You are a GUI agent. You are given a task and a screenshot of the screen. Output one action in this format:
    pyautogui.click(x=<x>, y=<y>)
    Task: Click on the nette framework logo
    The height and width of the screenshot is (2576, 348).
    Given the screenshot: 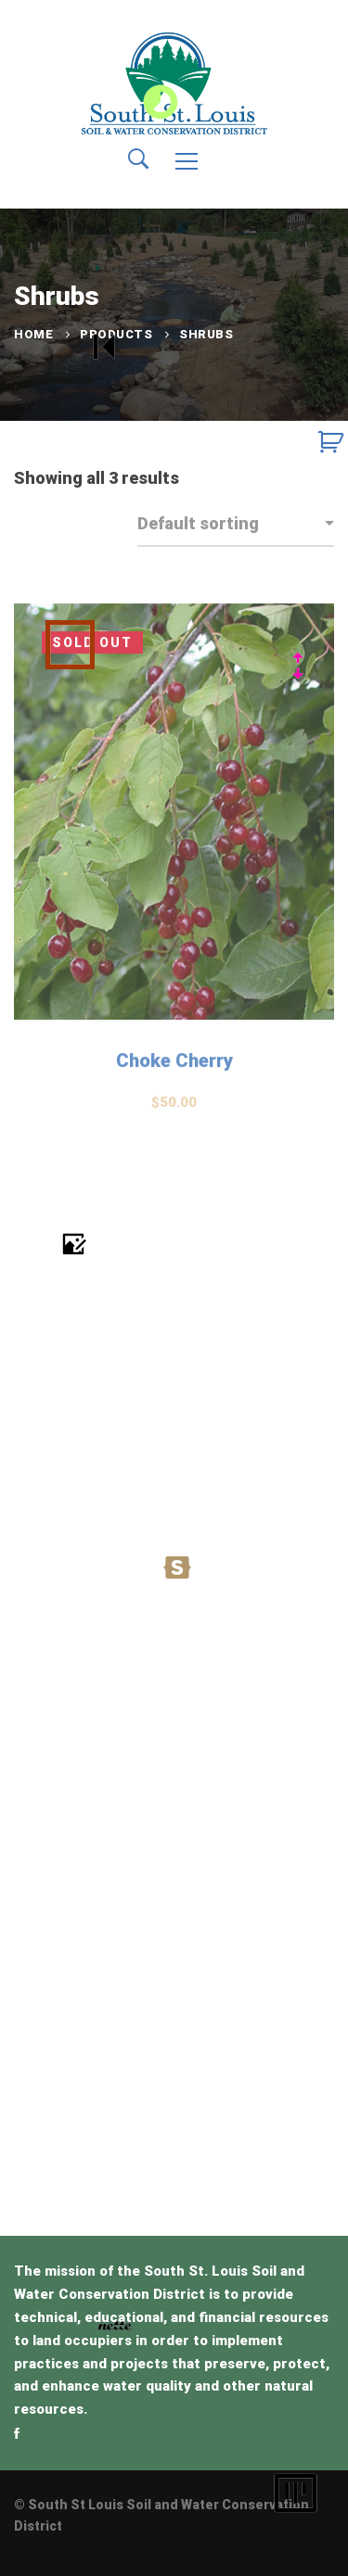 What is the action you would take?
    pyautogui.click(x=115, y=2326)
    